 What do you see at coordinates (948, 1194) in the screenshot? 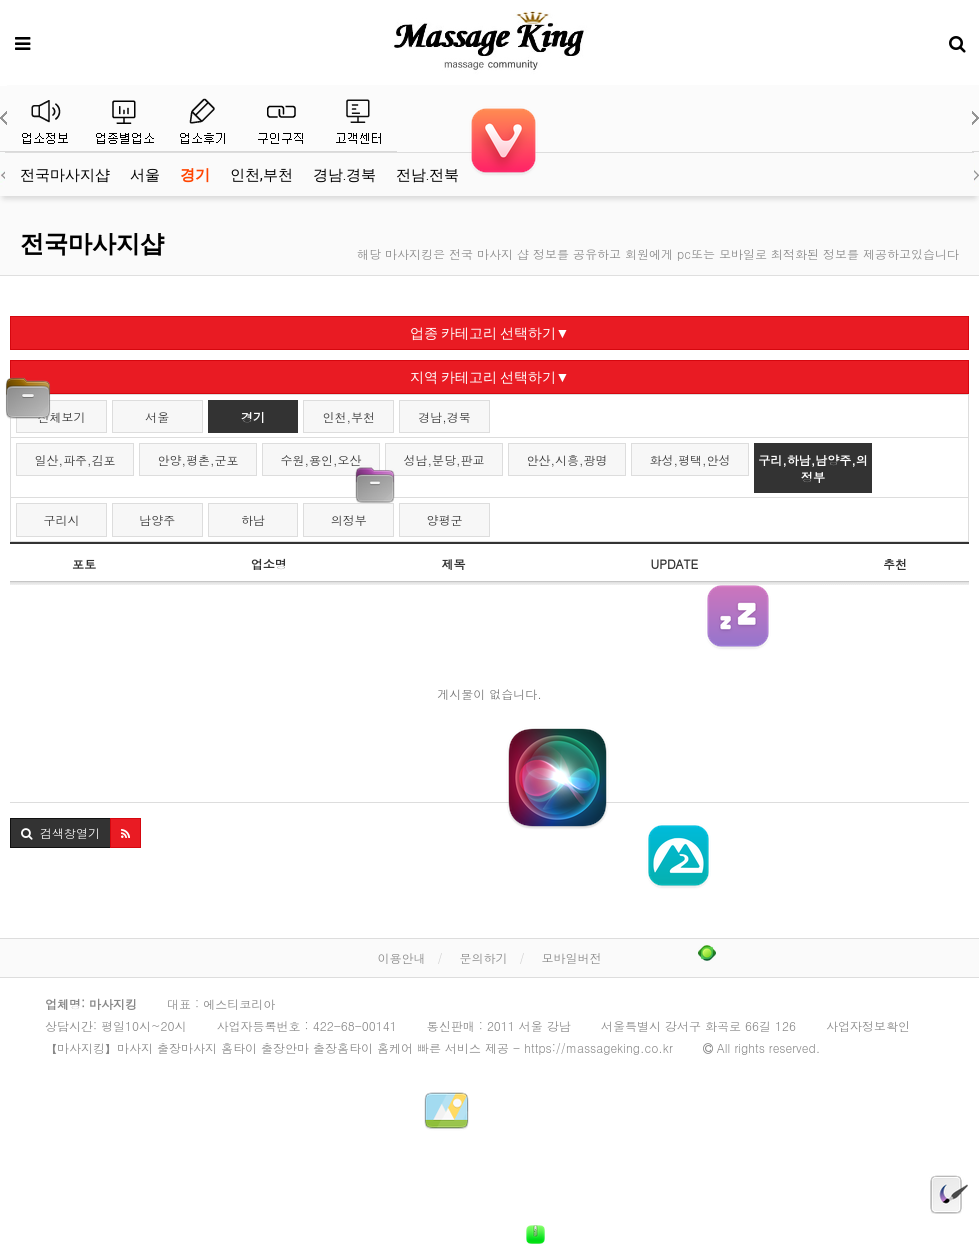
I see `create a new application or software project` at bounding box center [948, 1194].